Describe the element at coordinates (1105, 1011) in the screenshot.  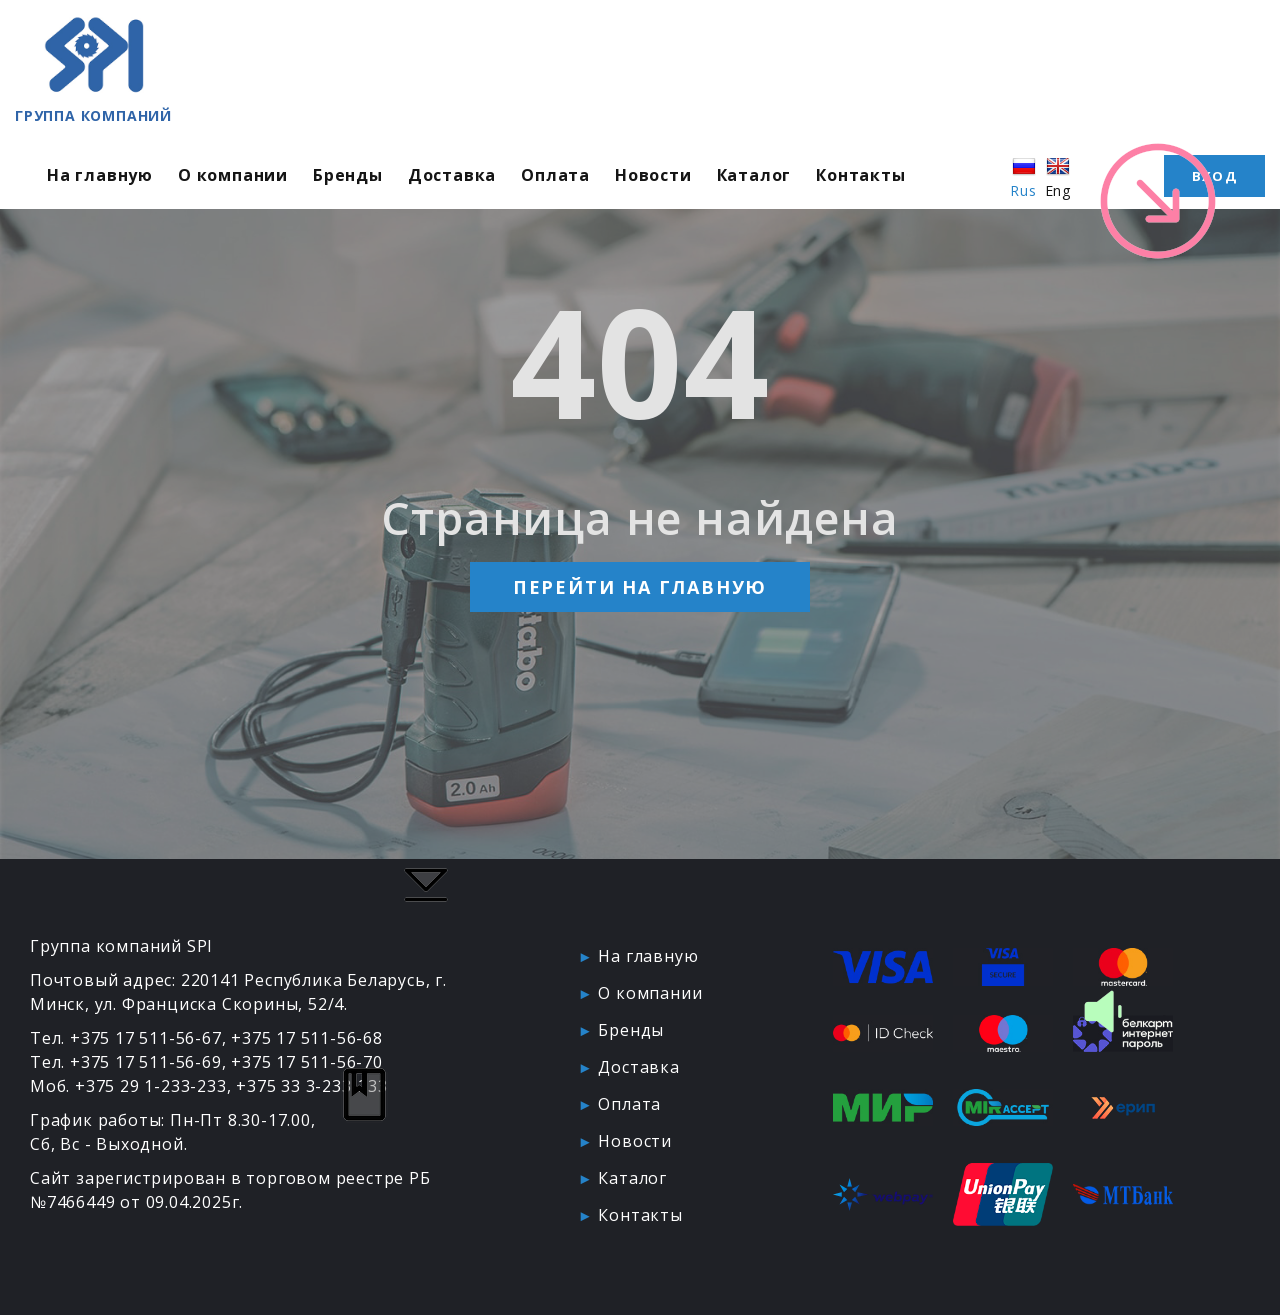
I see `adjust volume to low level` at that location.